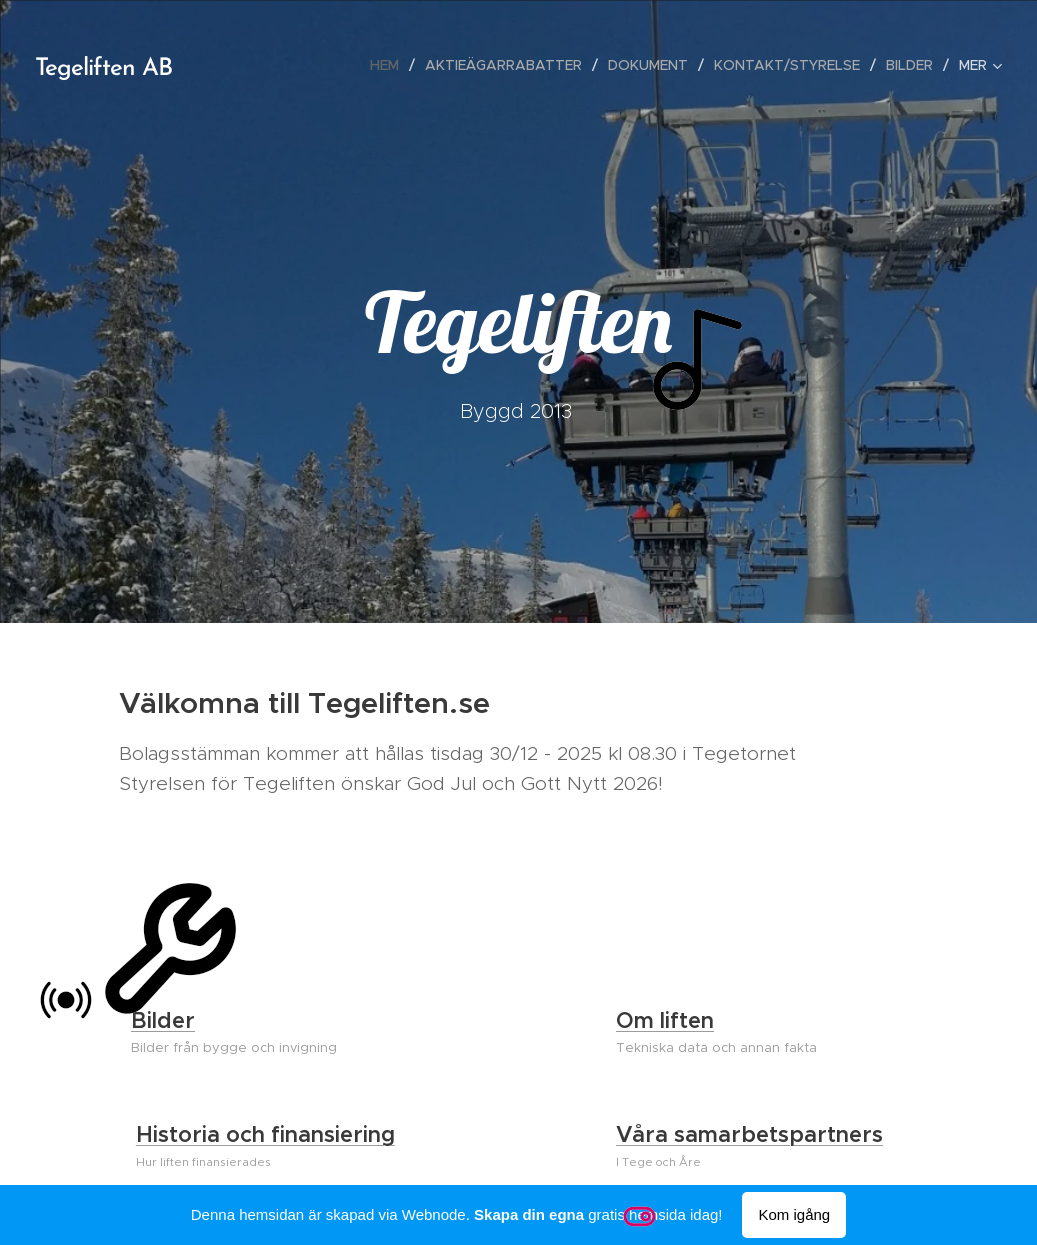  Describe the element at coordinates (66, 1000) in the screenshot. I see `start a live broadcast or stream` at that location.